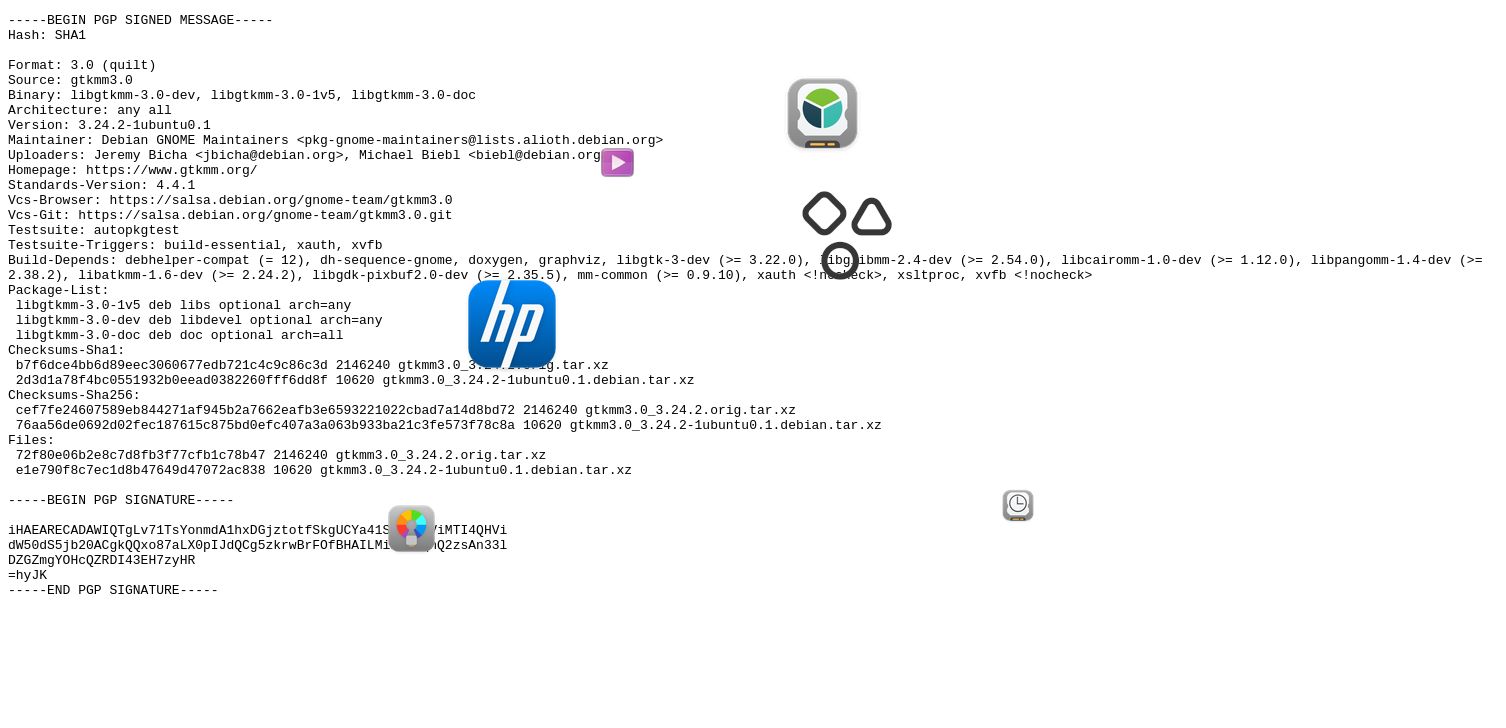  I want to click on open HP printer or device management app, so click(512, 324).